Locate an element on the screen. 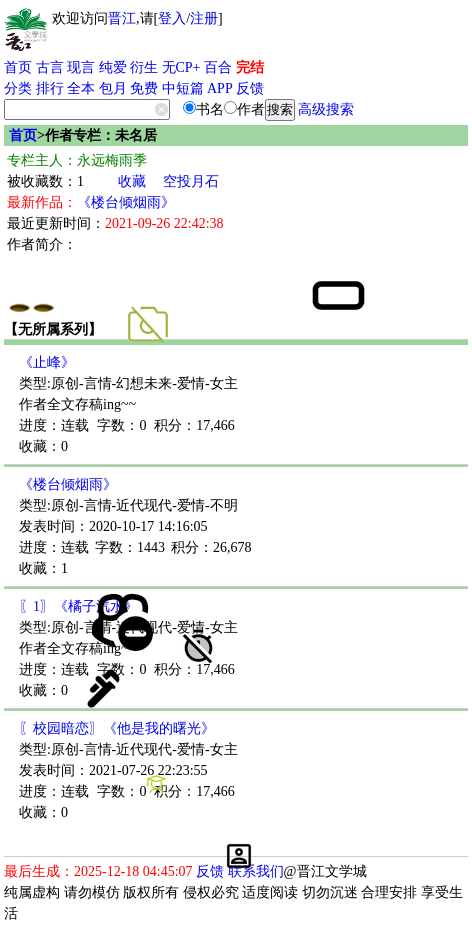  switch to portrait orientation mode is located at coordinates (239, 856).